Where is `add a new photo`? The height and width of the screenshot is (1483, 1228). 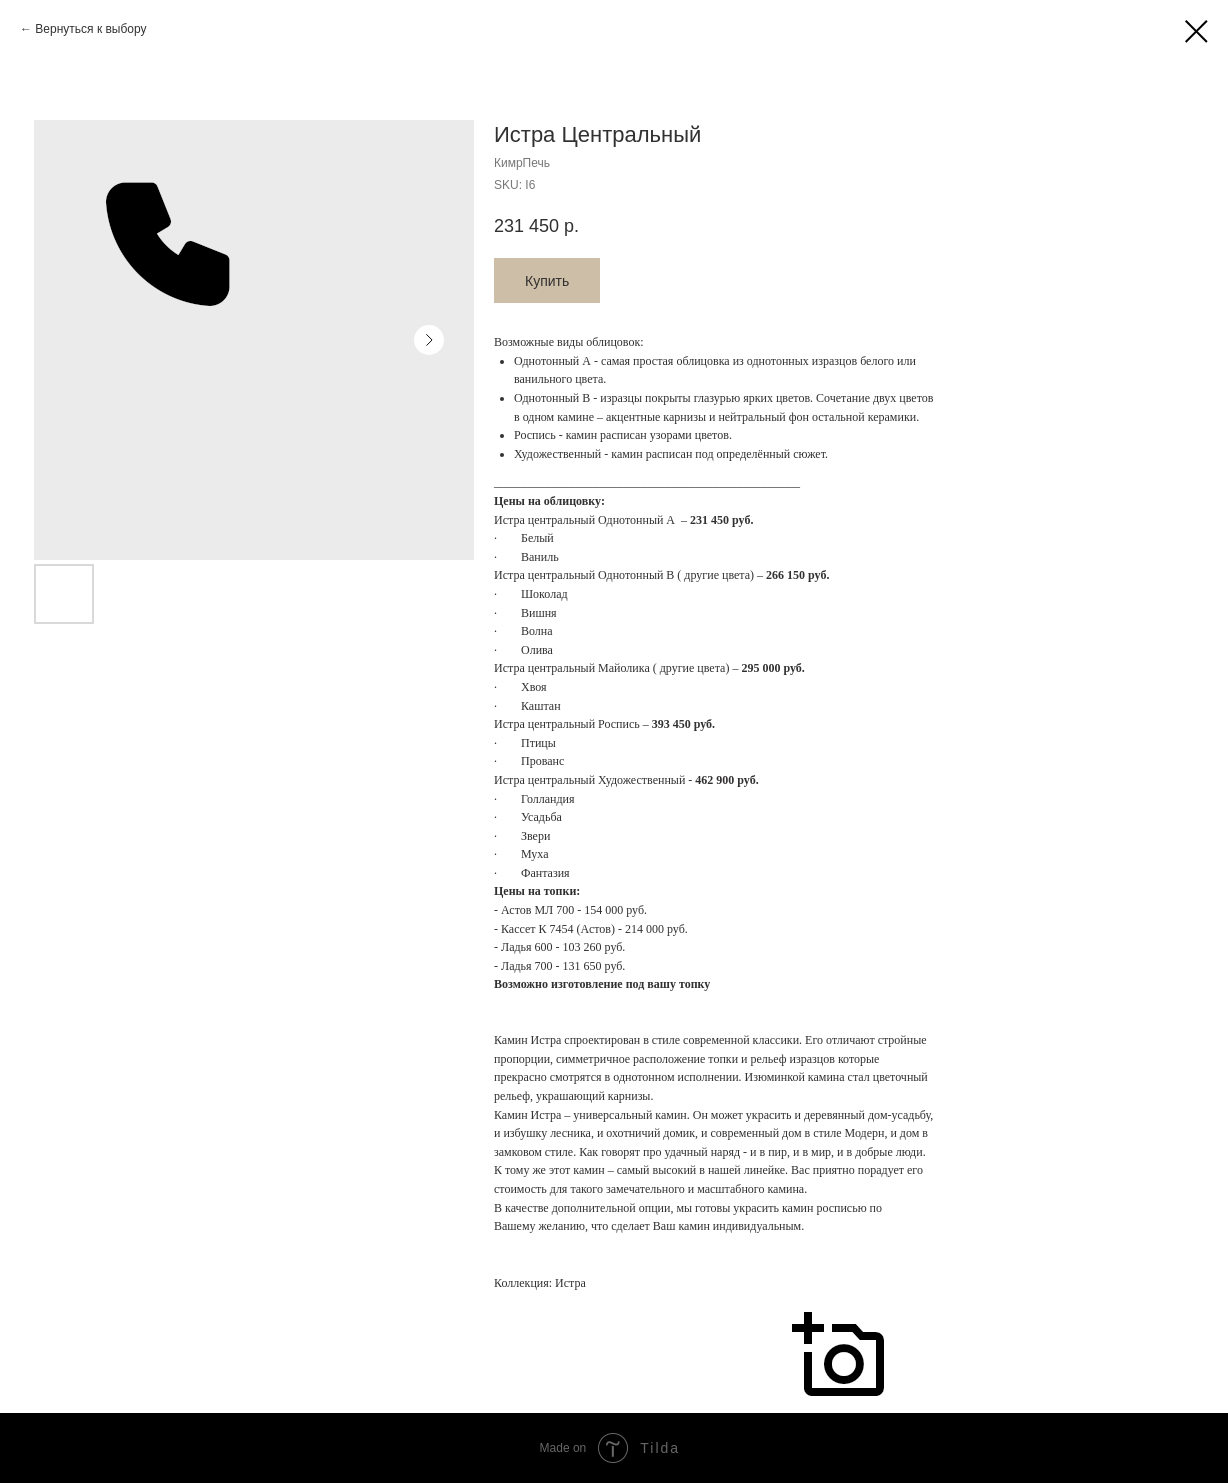
add a new photo is located at coordinates (840, 1356).